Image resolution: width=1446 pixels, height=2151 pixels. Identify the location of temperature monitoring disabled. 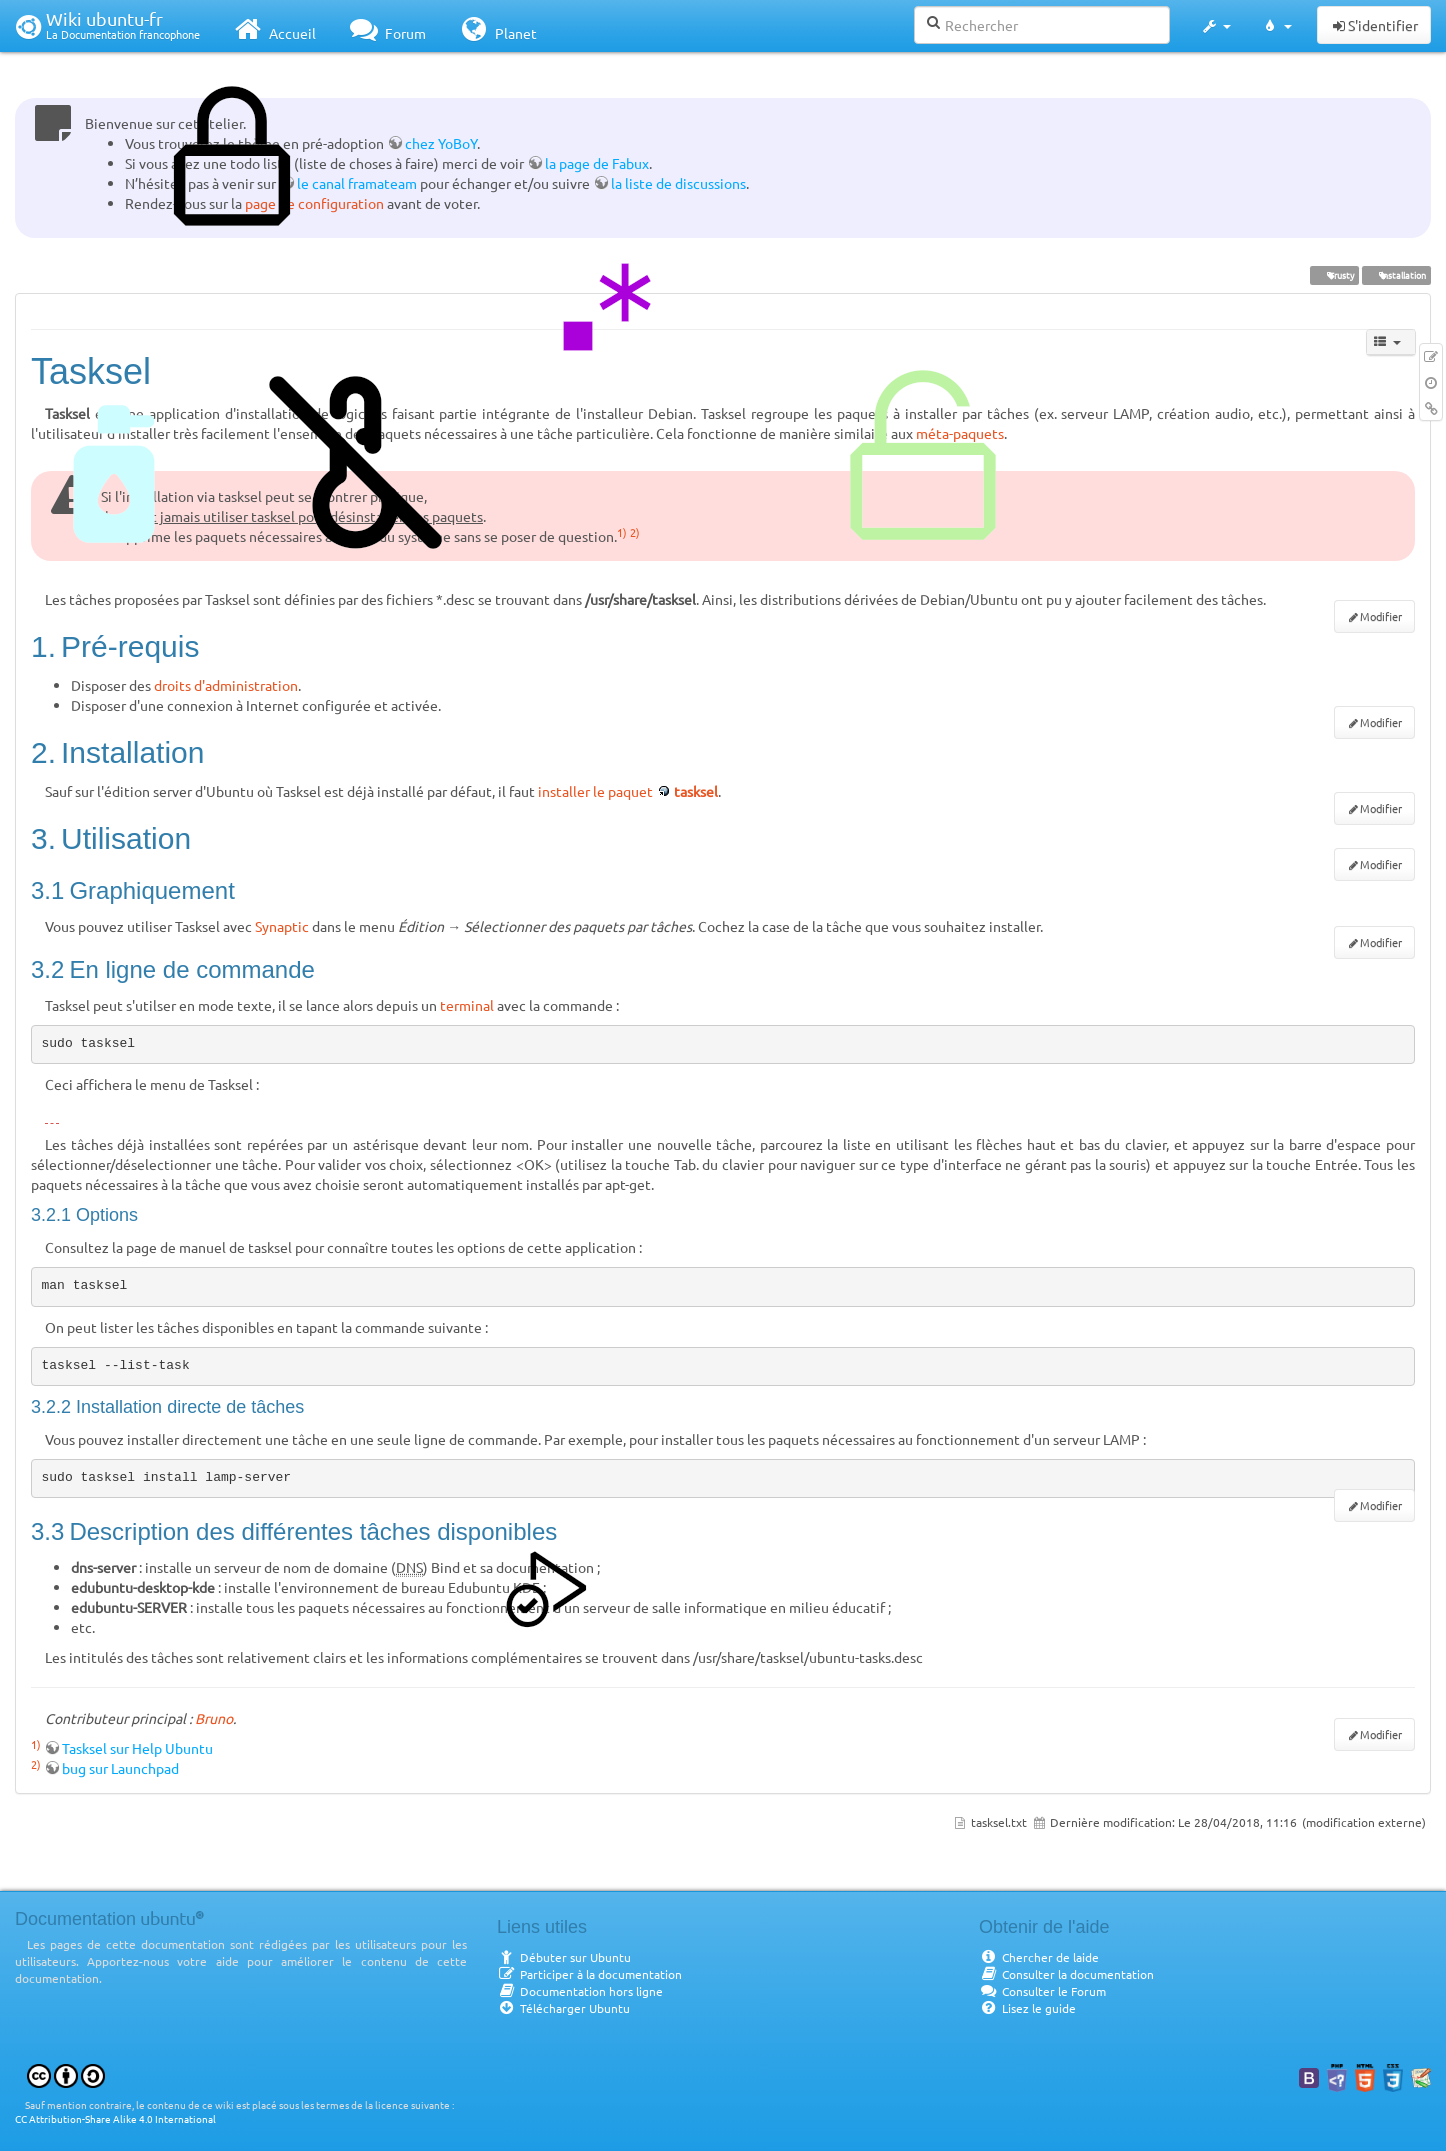
(355, 462).